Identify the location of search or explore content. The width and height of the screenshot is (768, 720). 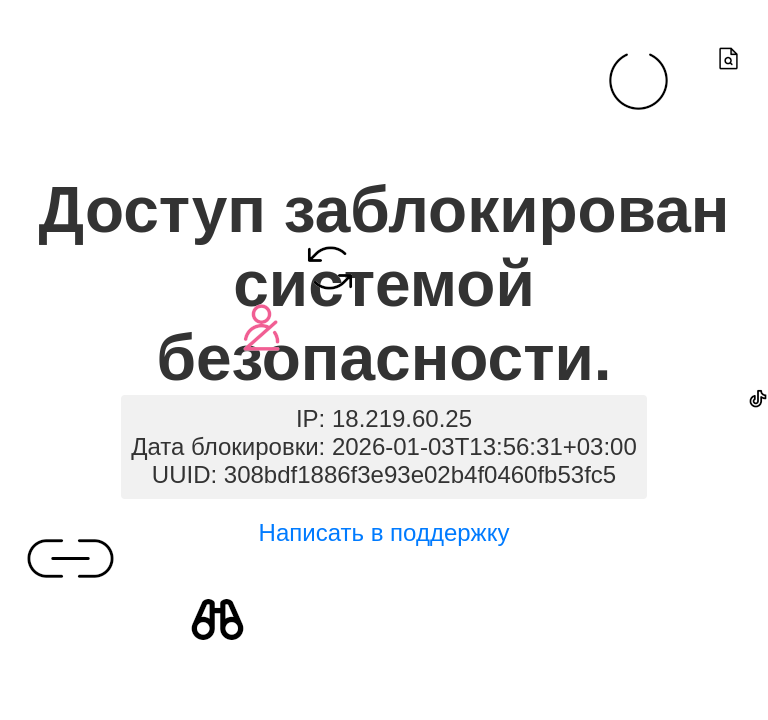
(217, 619).